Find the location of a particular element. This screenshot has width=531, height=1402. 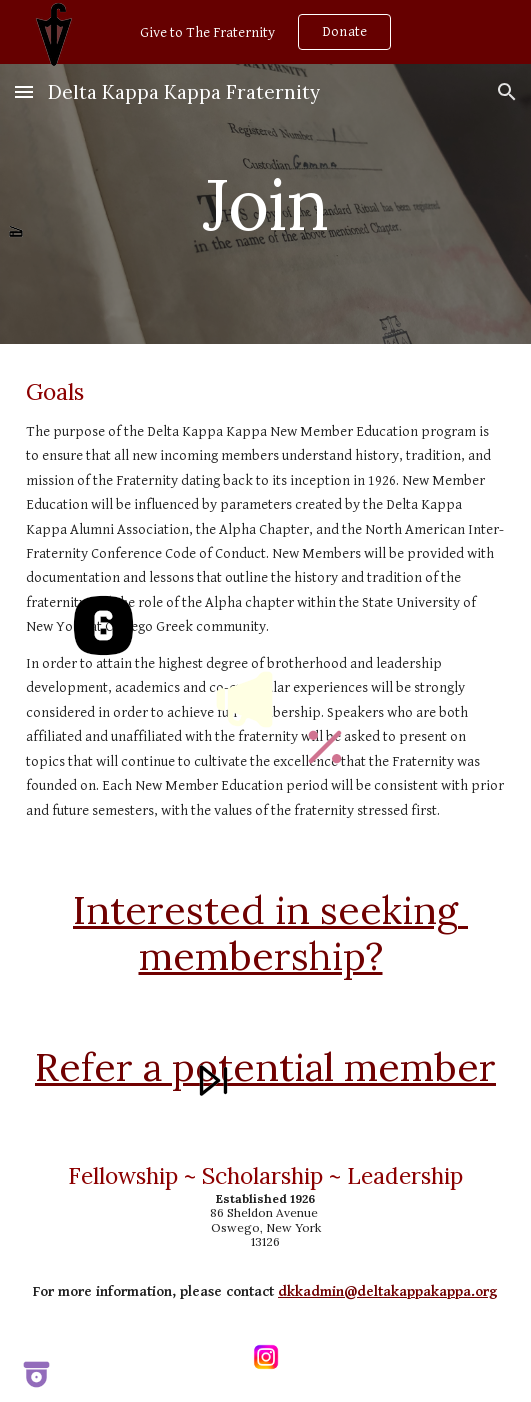

view weather protection or rain forecast is located at coordinates (54, 36).